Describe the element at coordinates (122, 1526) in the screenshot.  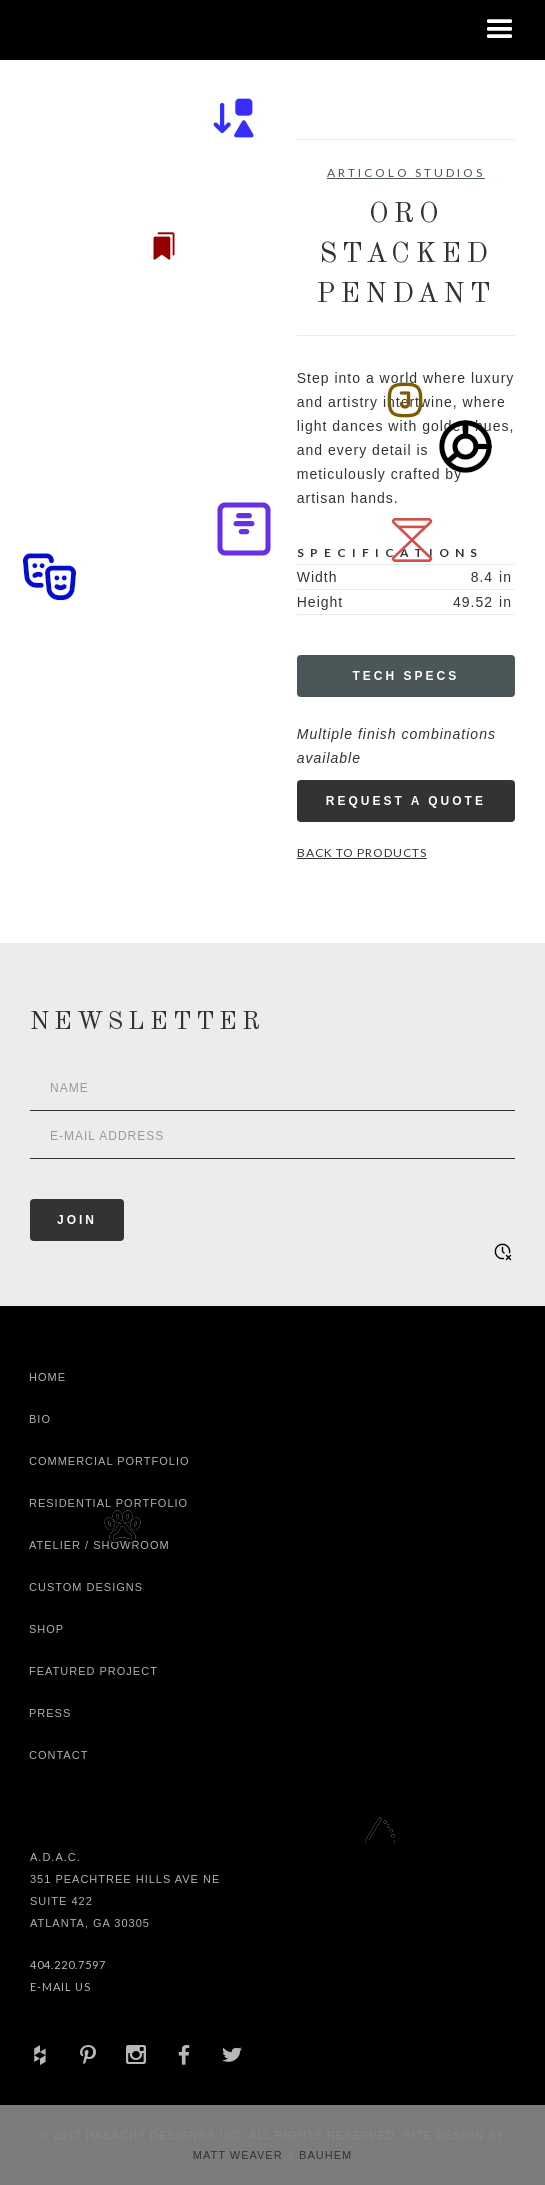
I see `access pet-related features or settings` at that location.